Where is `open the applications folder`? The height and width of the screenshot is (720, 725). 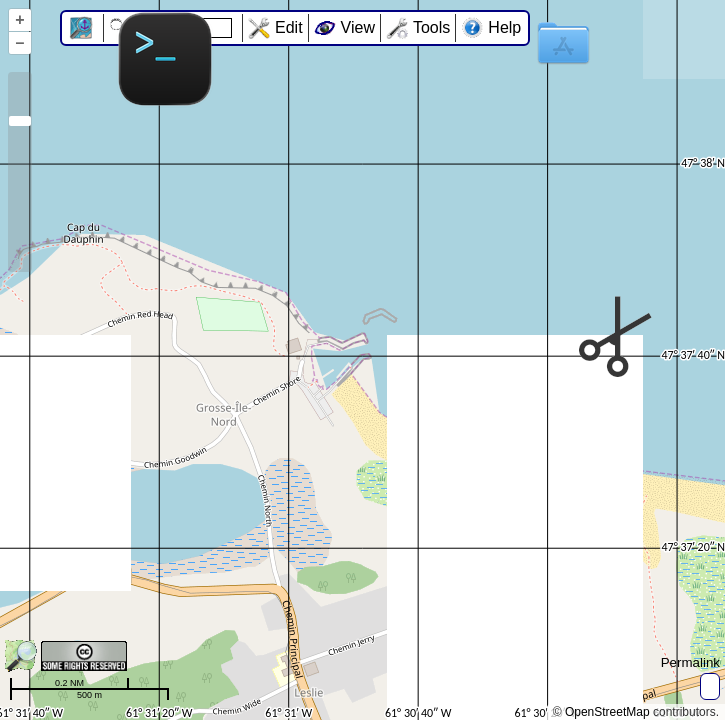
open the applications folder is located at coordinates (563, 42).